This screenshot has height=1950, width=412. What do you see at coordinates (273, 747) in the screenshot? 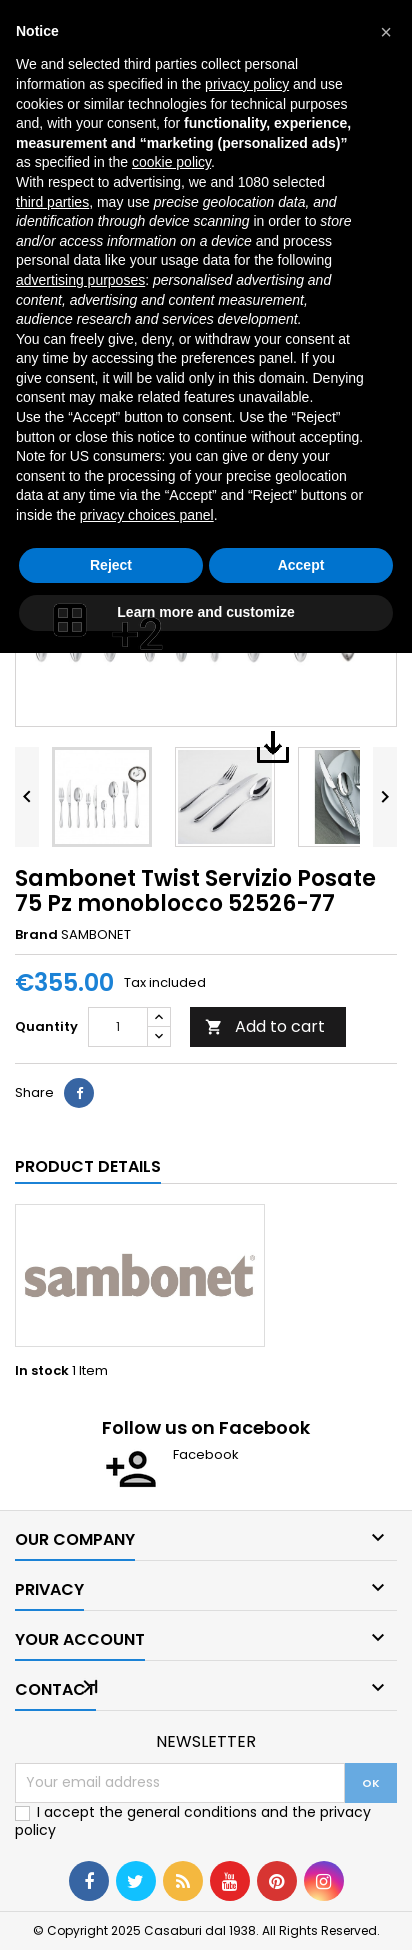
I see `download file to device` at bounding box center [273, 747].